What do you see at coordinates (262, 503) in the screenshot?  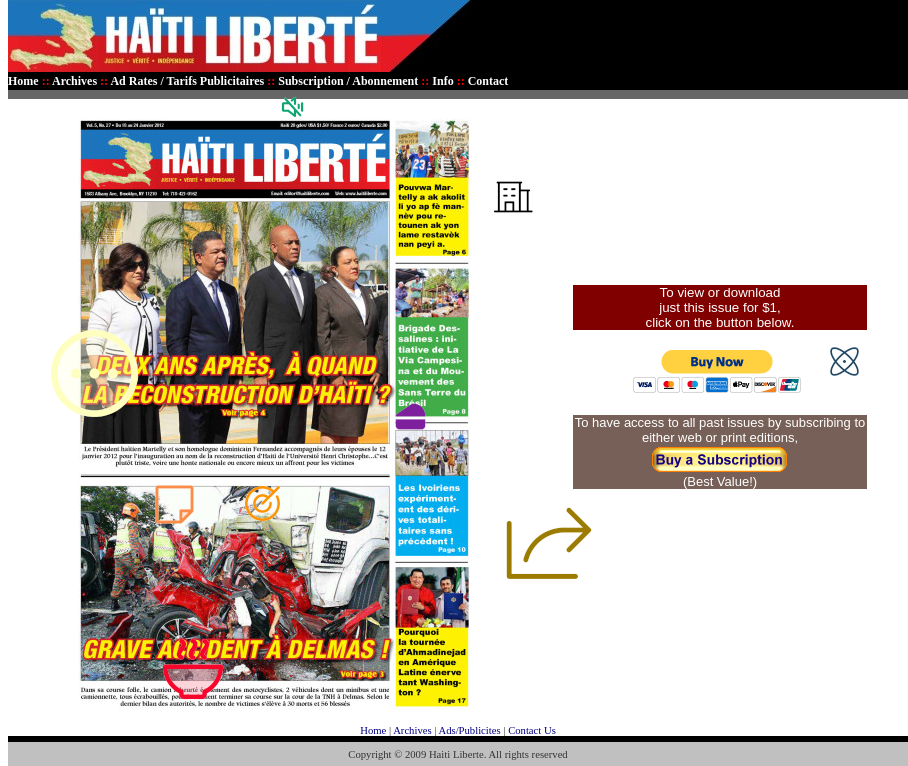 I see `set a goal or objective` at bounding box center [262, 503].